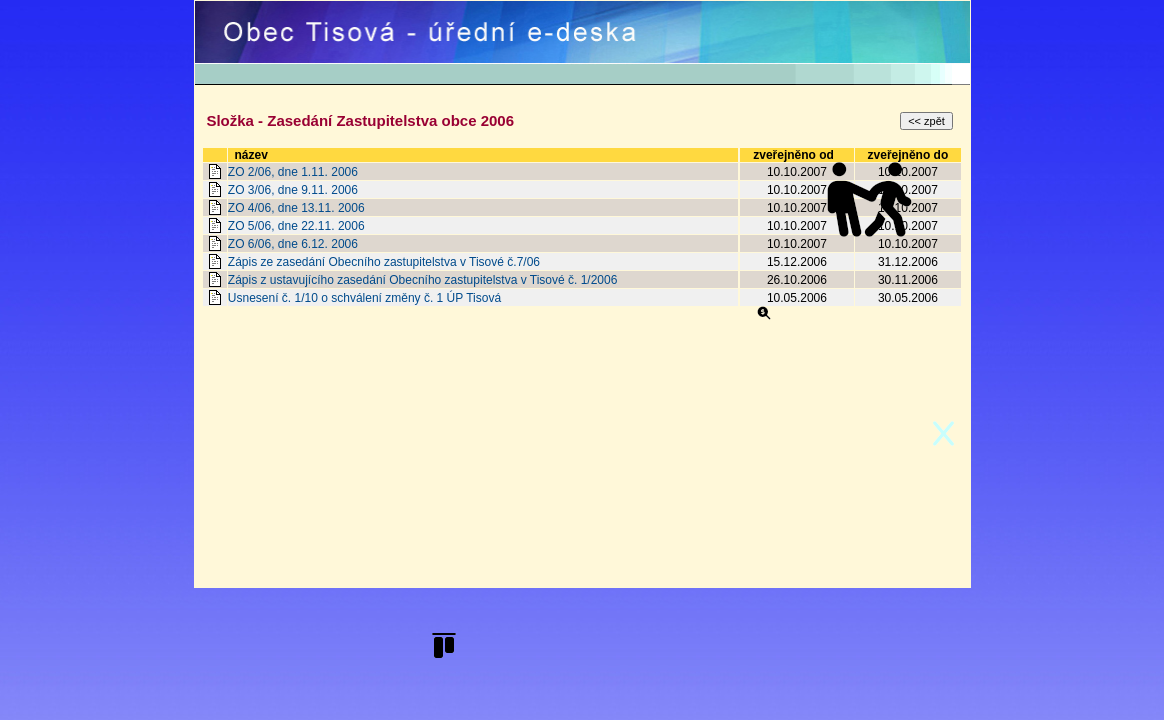 The height and width of the screenshot is (720, 1164). Describe the element at coordinates (869, 199) in the screenshot. I see `indicates evacuation or emergency exit in progress` at that location.